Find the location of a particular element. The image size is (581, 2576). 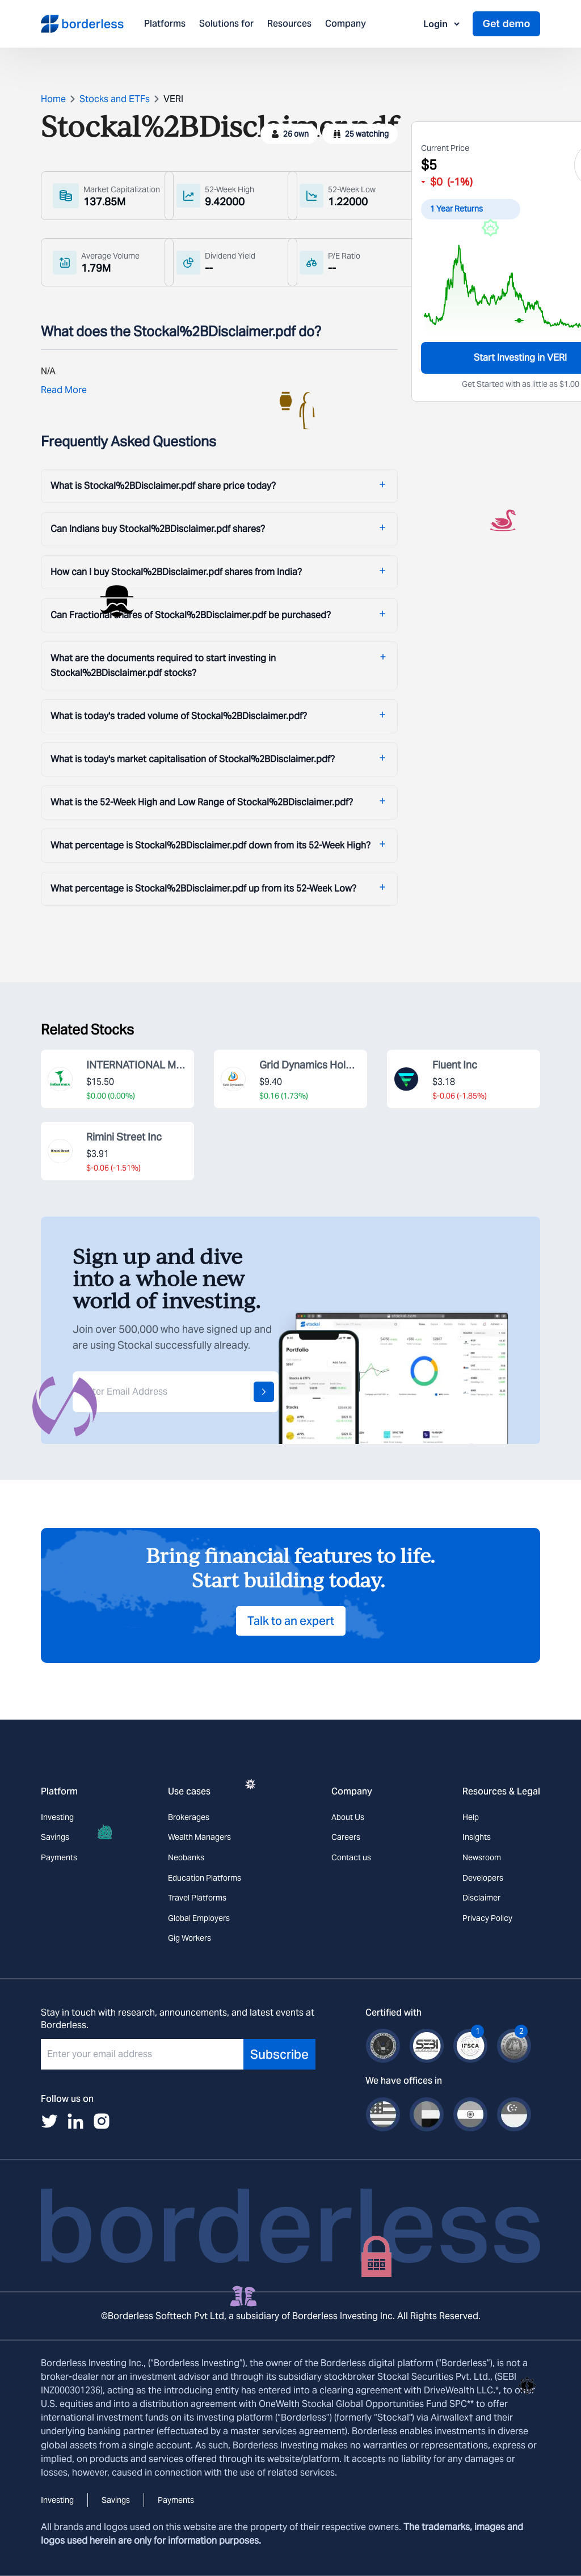

select a gentleman or vintage character avatar is located at coordinates (117, 601).